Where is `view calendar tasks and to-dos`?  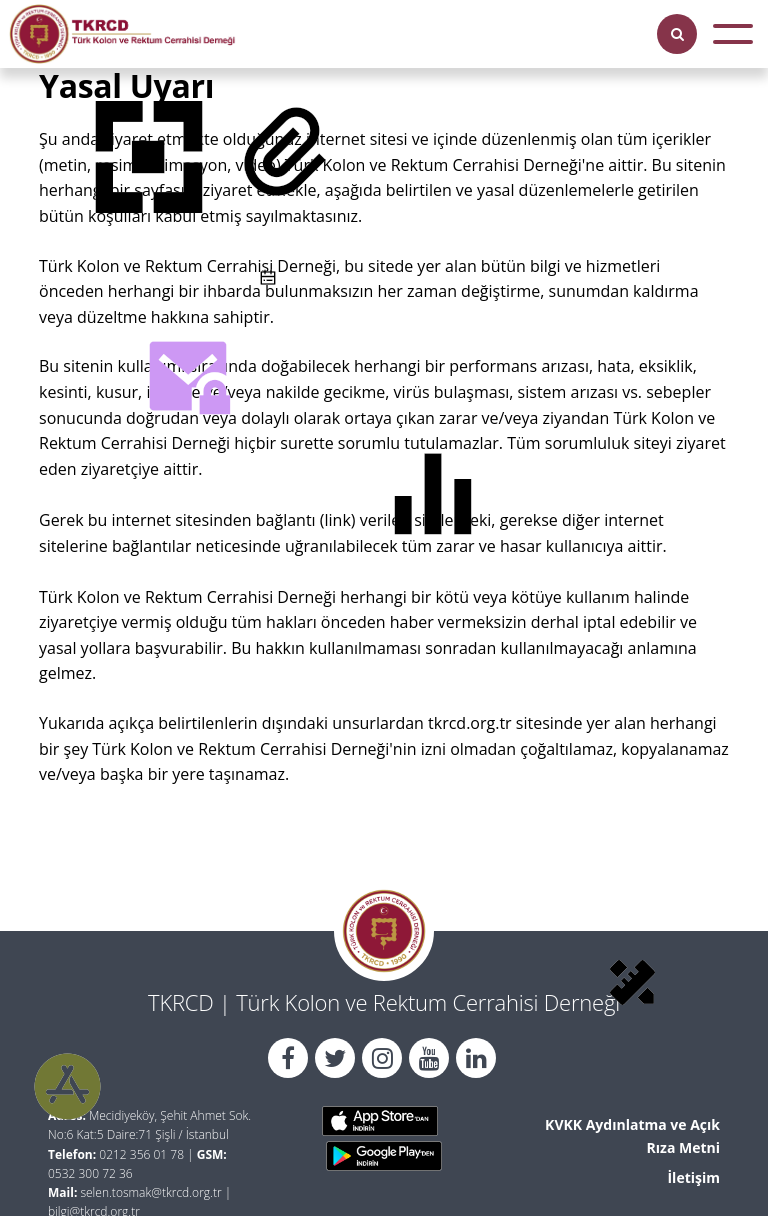
view calendar tasks and to-dos is located at coordinates (268, 278).